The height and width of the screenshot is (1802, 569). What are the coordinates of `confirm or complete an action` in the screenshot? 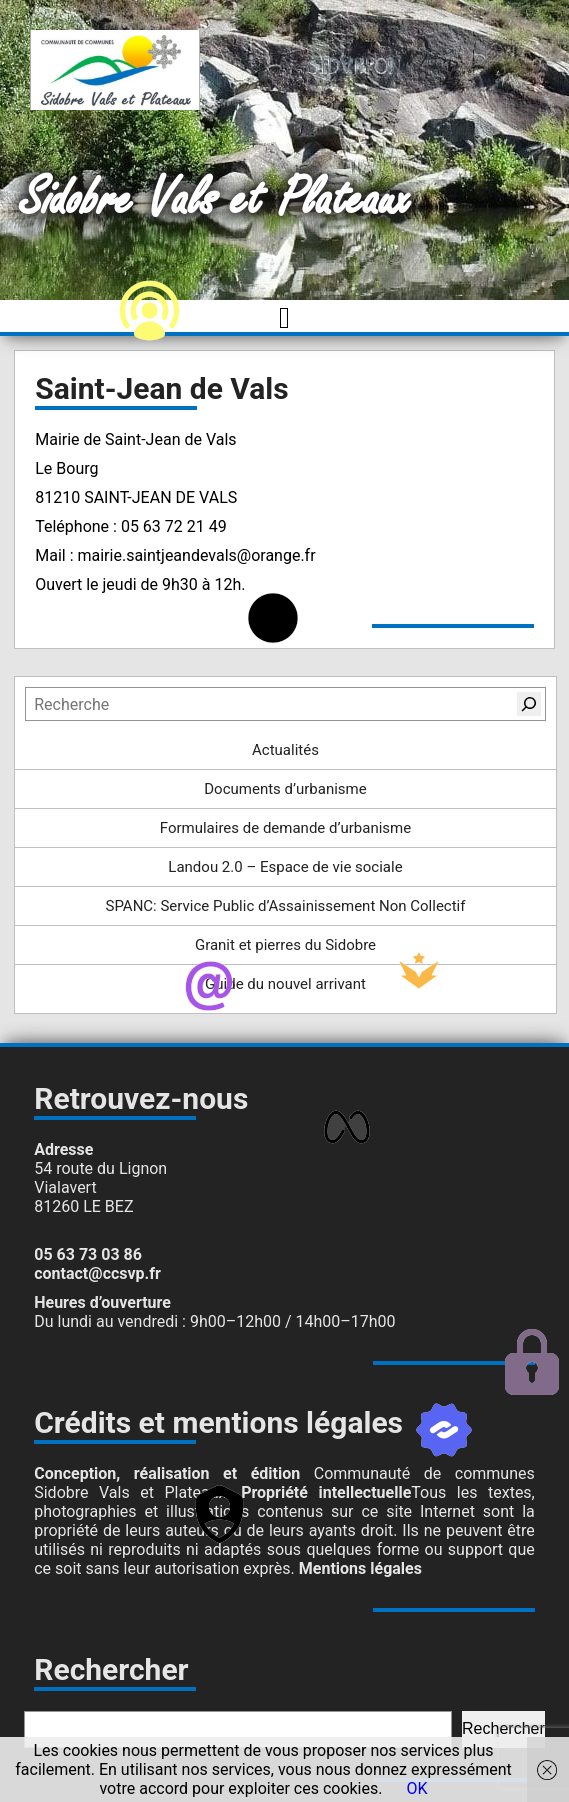 It's located at (273, 618).